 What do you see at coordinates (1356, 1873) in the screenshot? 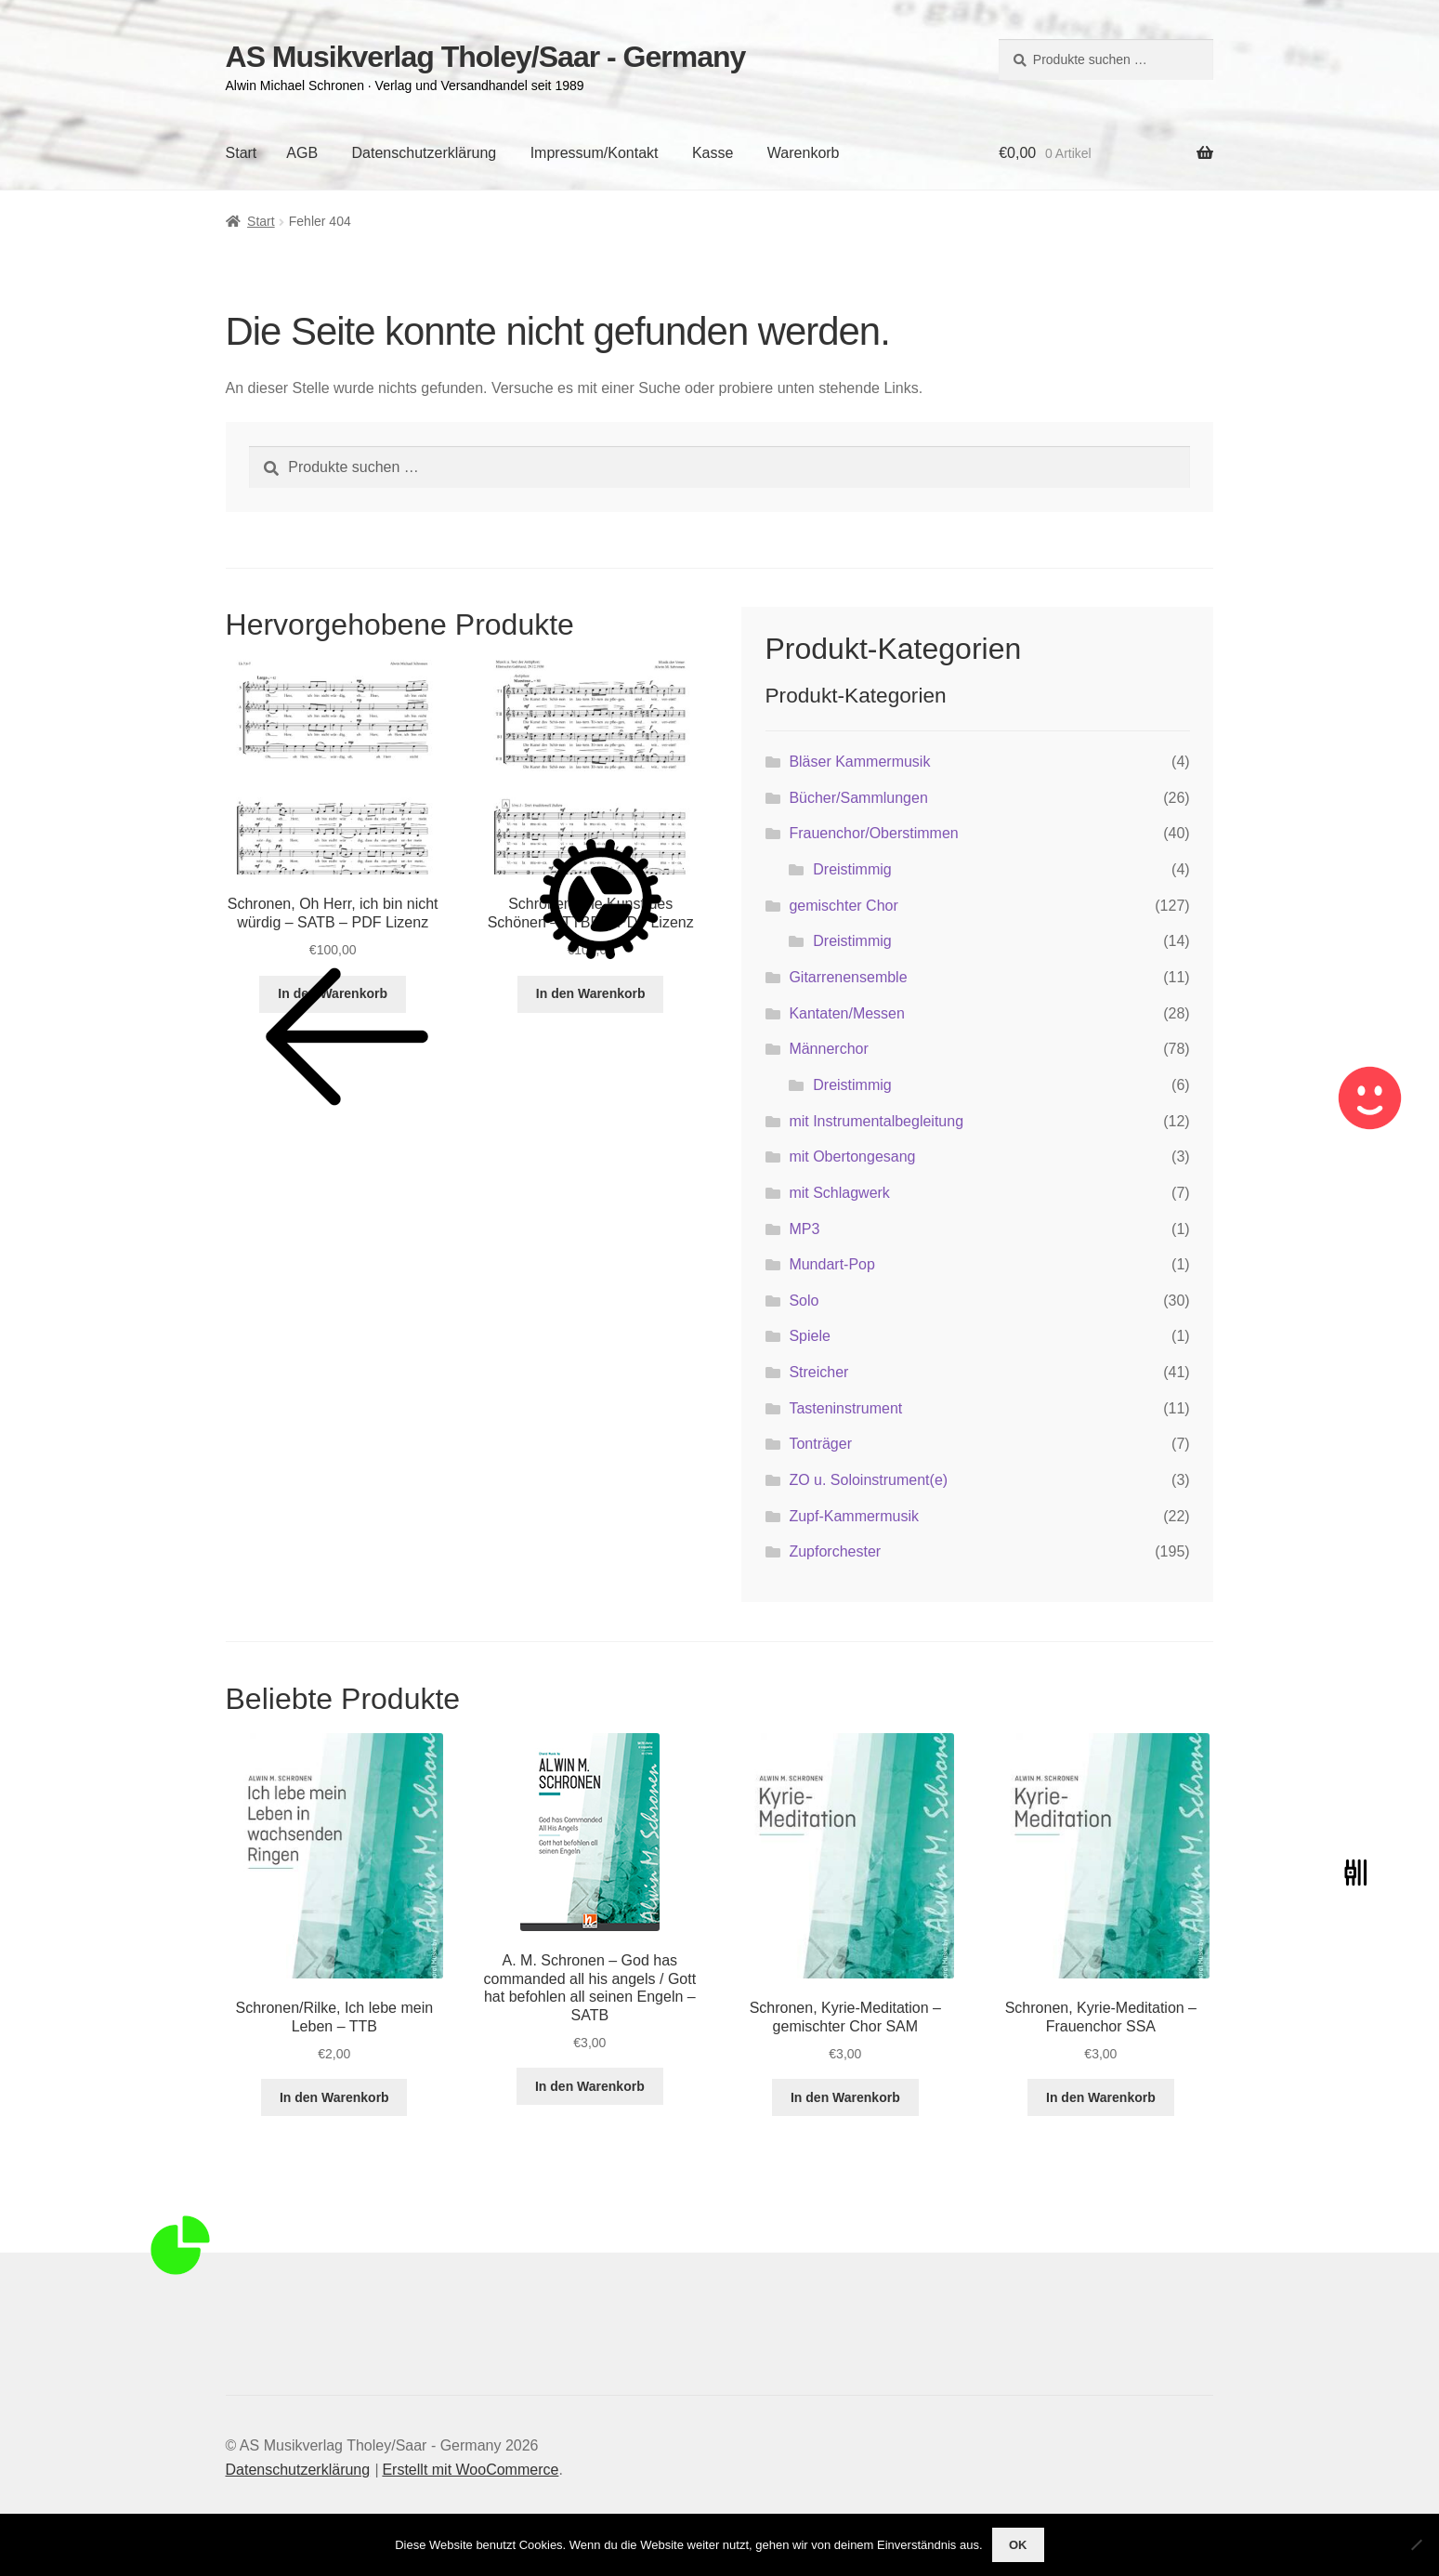
I see `indicates a prison or correctional facility location` at bounding box center [1356, 1873].